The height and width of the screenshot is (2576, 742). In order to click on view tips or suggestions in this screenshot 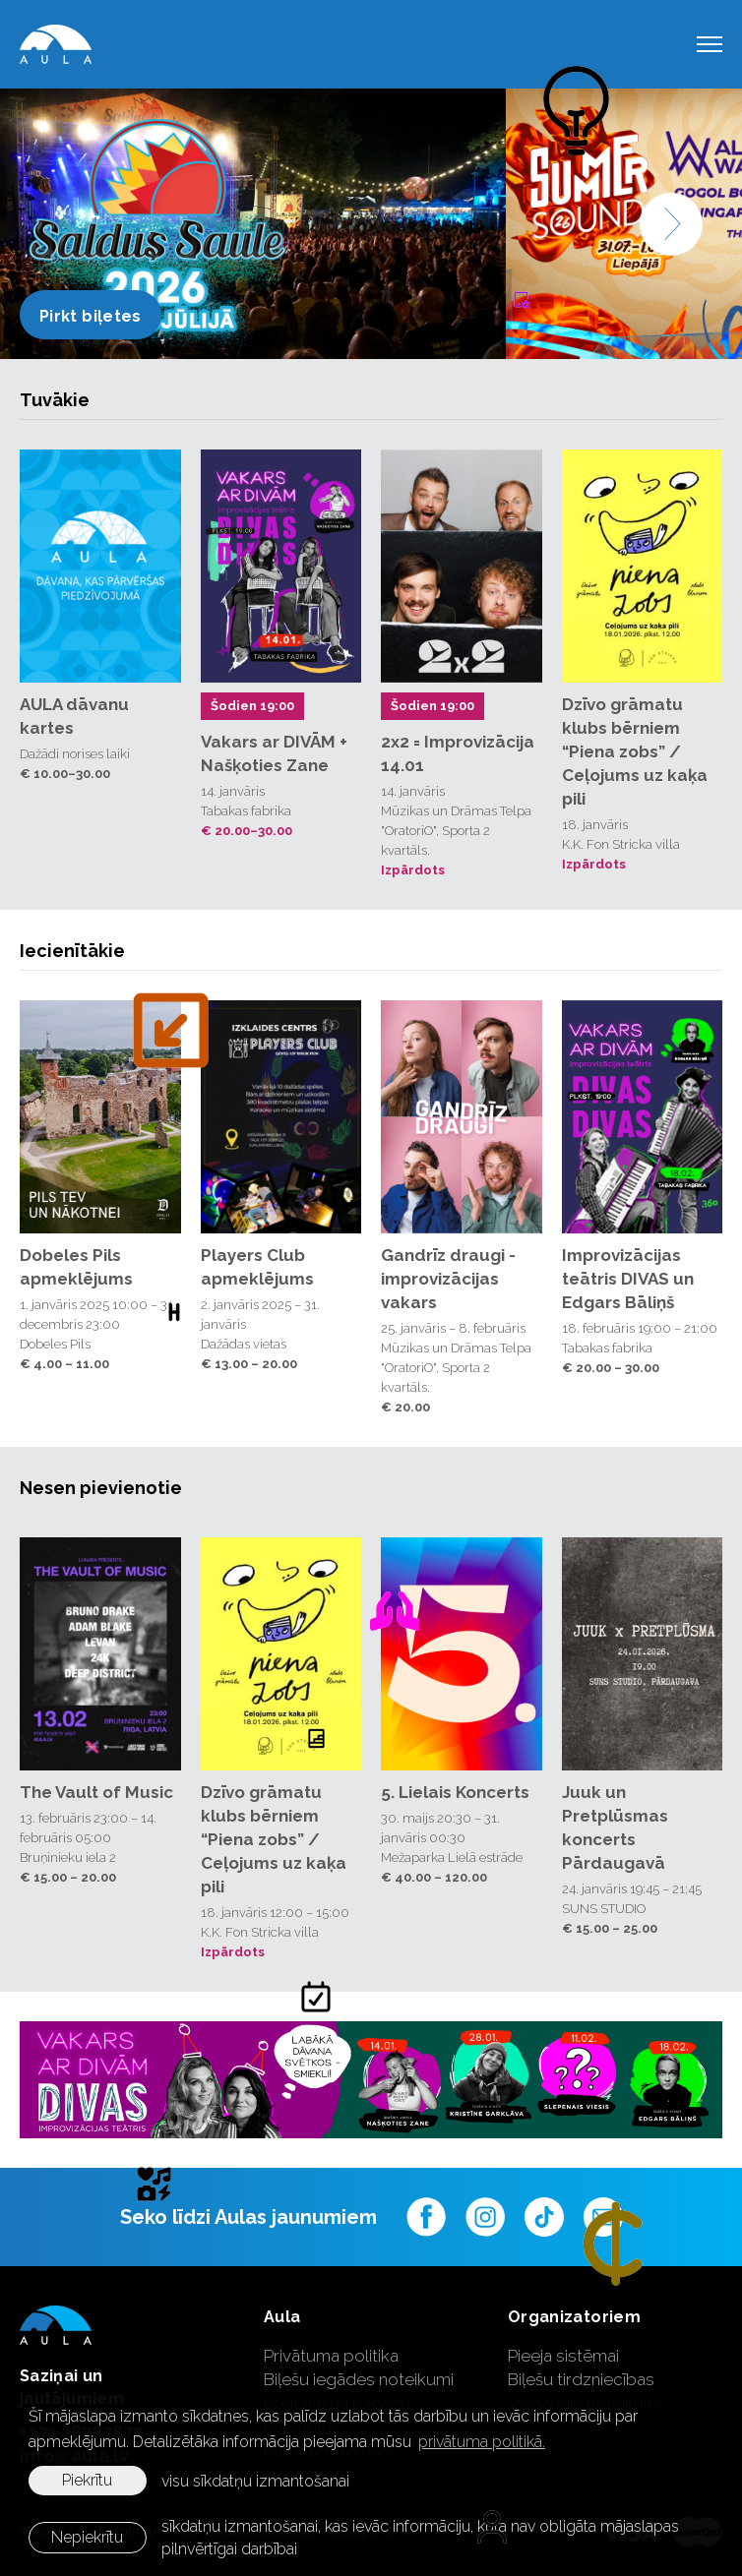, I will do `click(576, 110)`.